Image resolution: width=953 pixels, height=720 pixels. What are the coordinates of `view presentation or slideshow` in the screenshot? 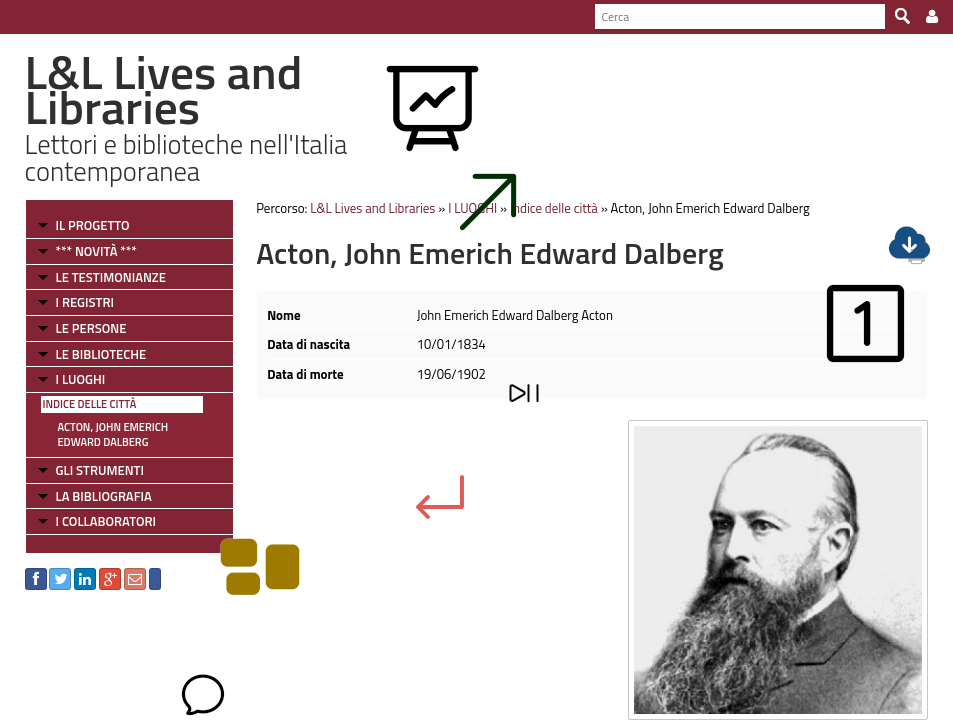 It's located at (432, 108).